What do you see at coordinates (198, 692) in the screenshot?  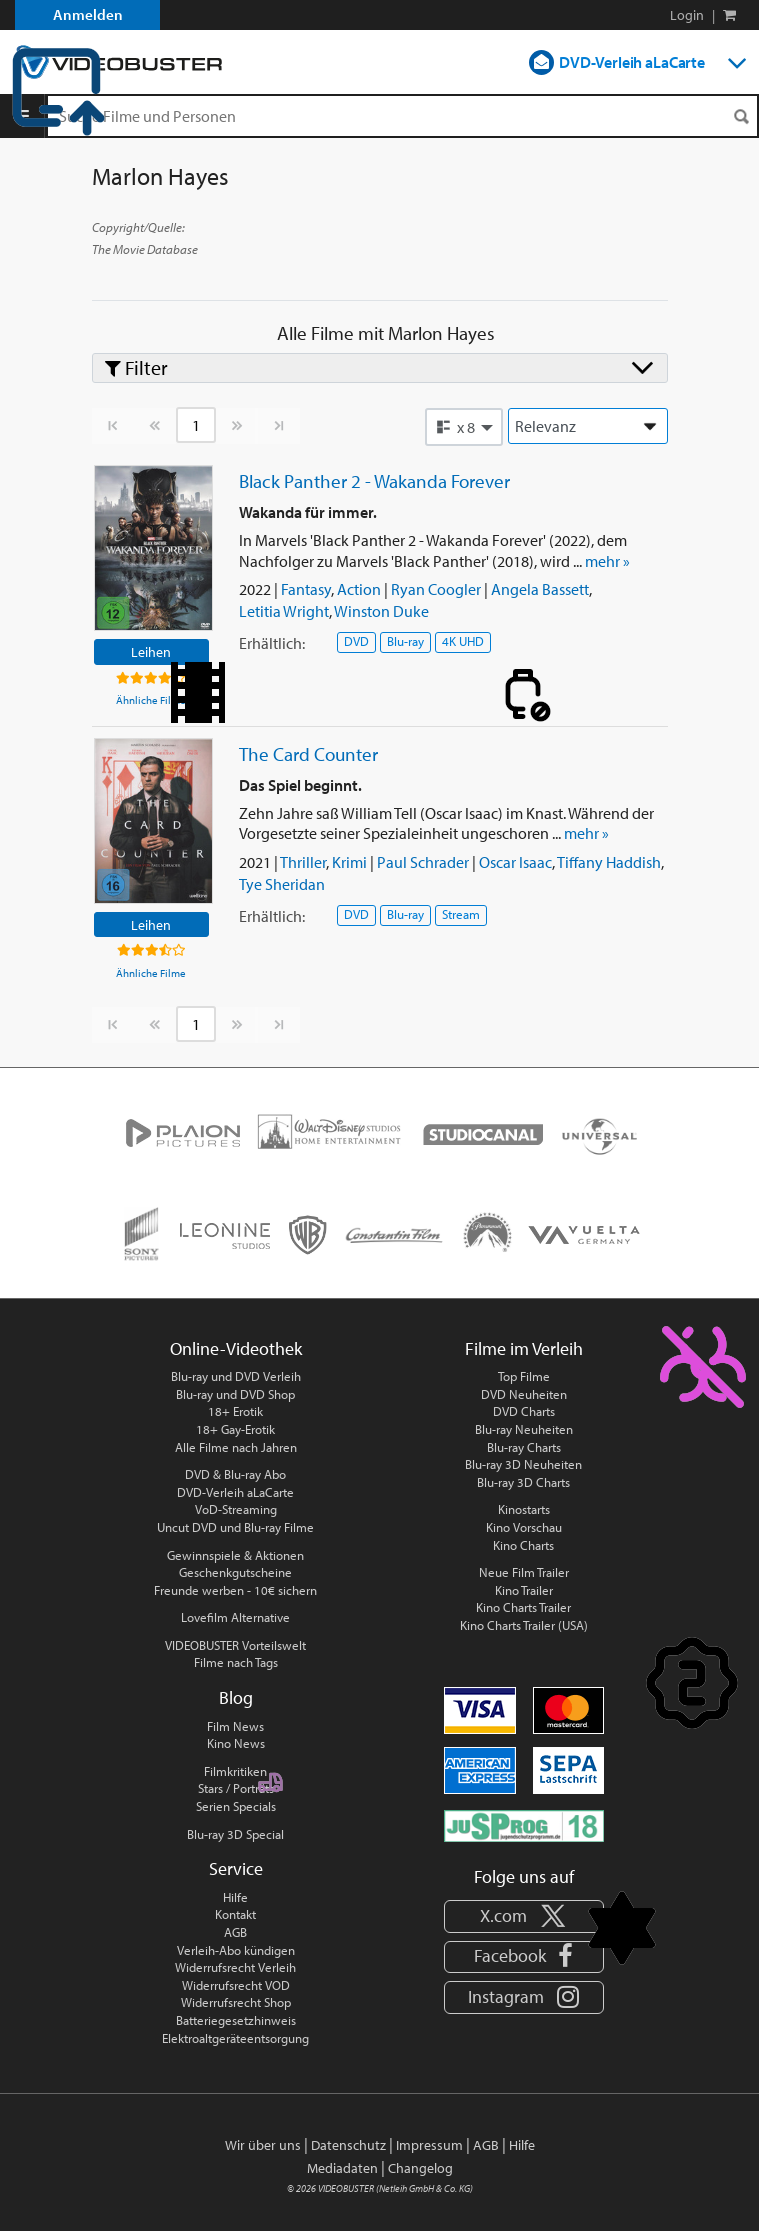 I see `browse local movies or theaters nearby` at bounding box center [198, 692].